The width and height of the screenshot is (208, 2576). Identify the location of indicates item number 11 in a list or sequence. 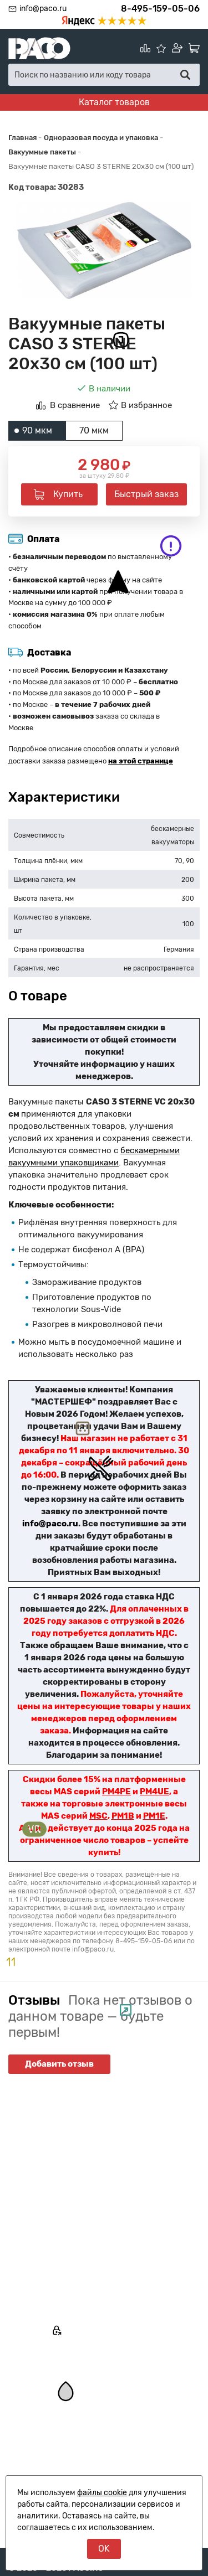
(11, 1961).